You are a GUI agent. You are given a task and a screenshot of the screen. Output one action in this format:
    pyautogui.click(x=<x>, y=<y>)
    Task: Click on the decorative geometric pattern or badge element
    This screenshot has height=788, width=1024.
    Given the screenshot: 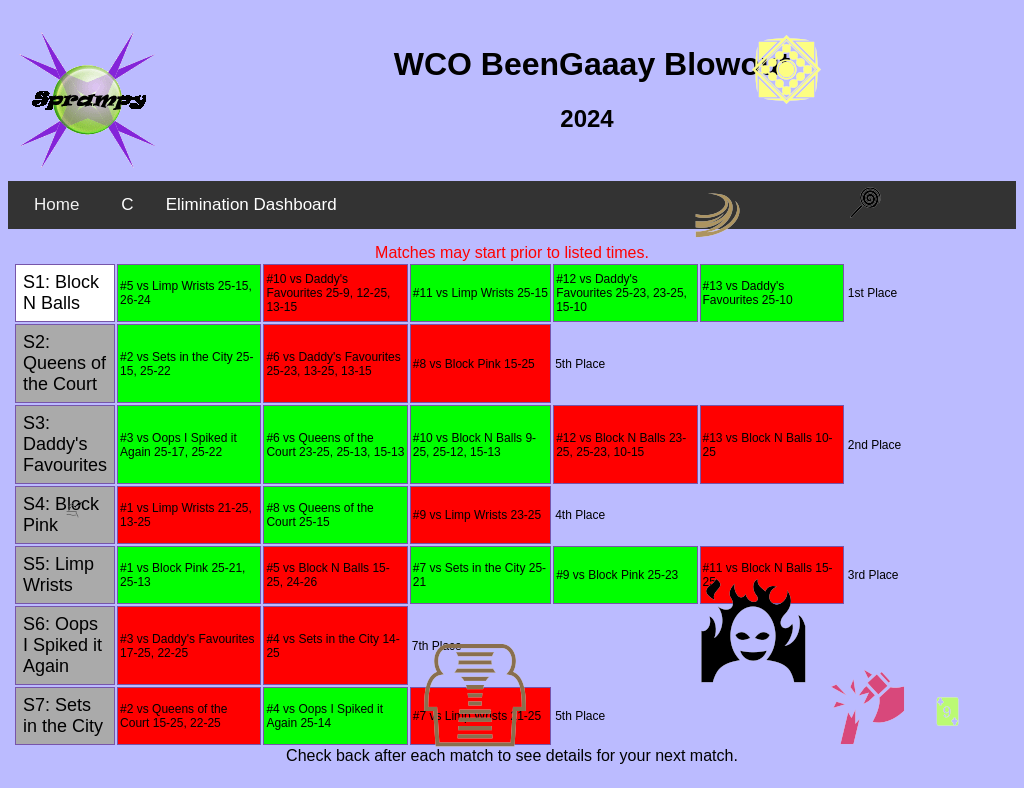 What is the action you would take?
    pyautogui.click(x=786, y=69)
    